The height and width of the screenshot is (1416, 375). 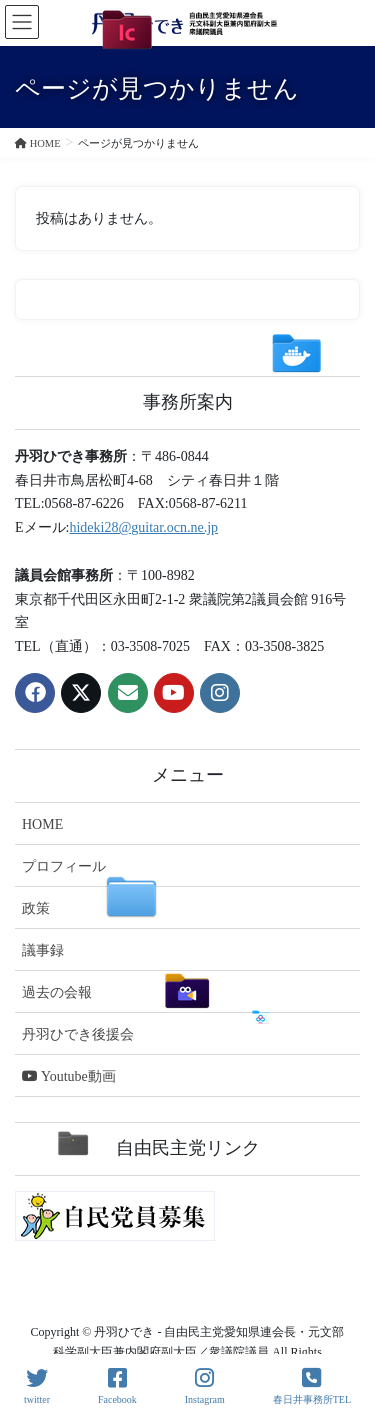 I want to click on open Baidu Netdisk cloud storage folder, so click(x=260, y=1017).